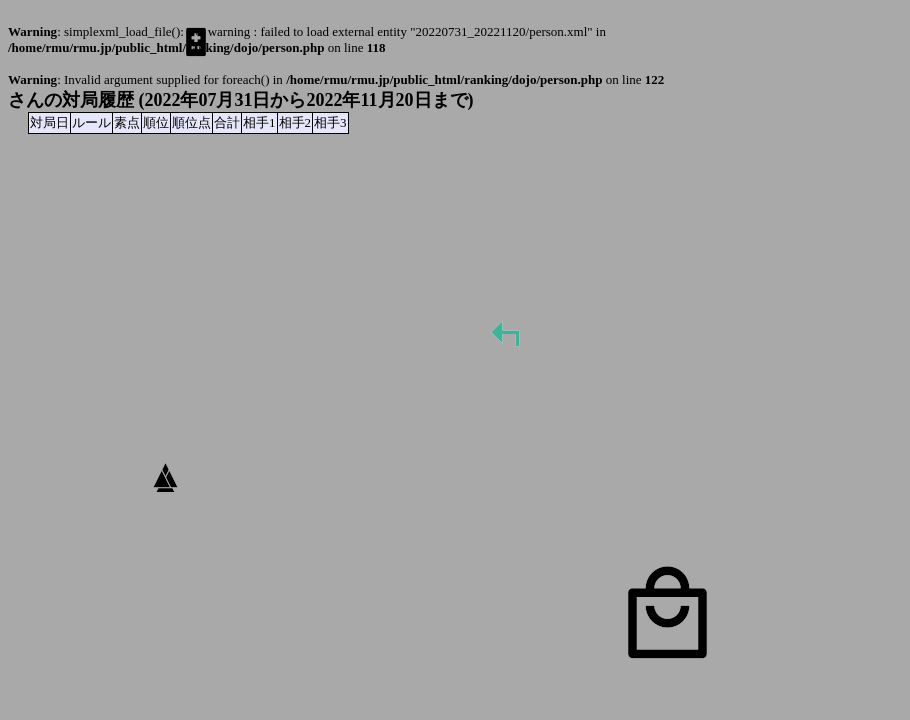 The width and height of the screenshot is (910, 720). Describe the element at coordinates (667, 614) in the screenshot. I see `view your shopping bag` at that location.